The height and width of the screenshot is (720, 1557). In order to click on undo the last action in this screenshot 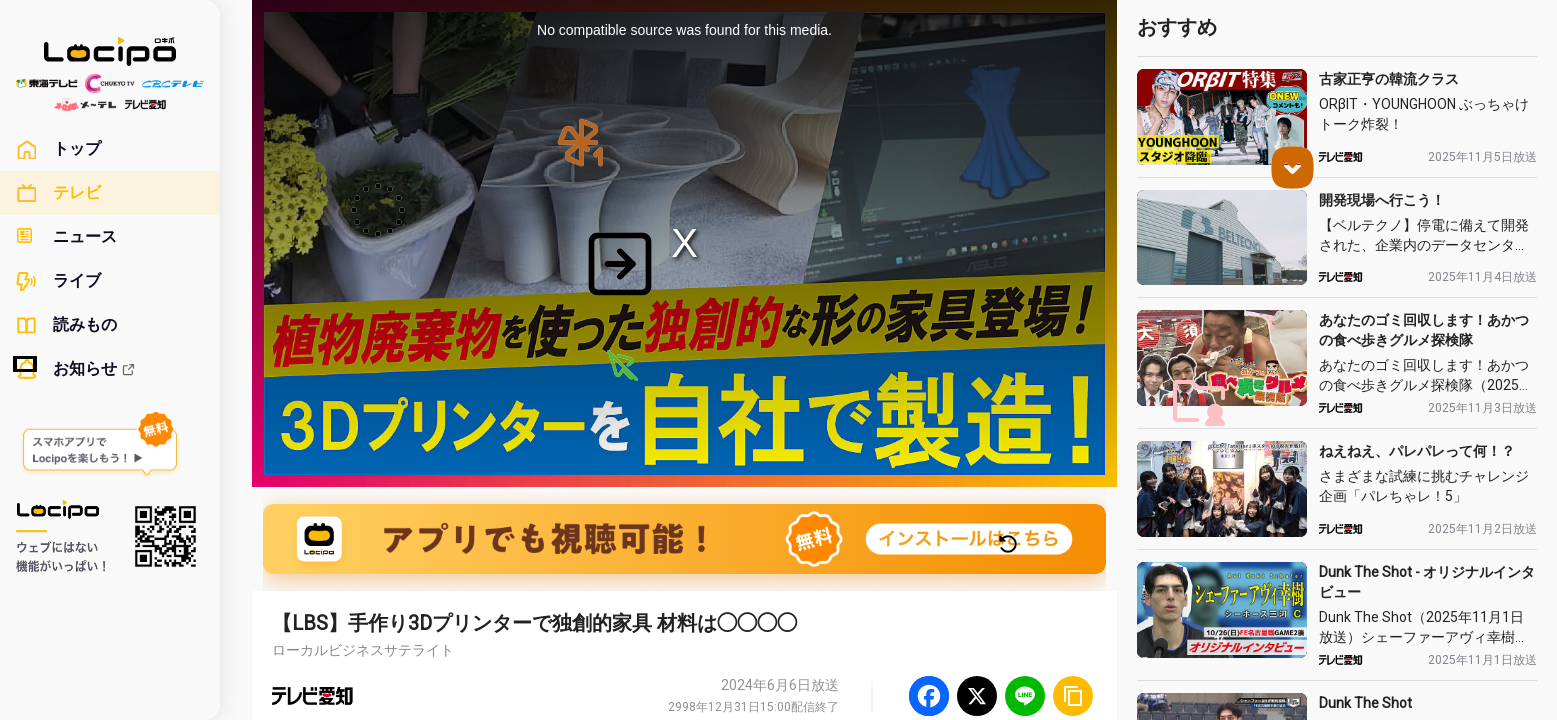, I will do `click(1008, 544)`.